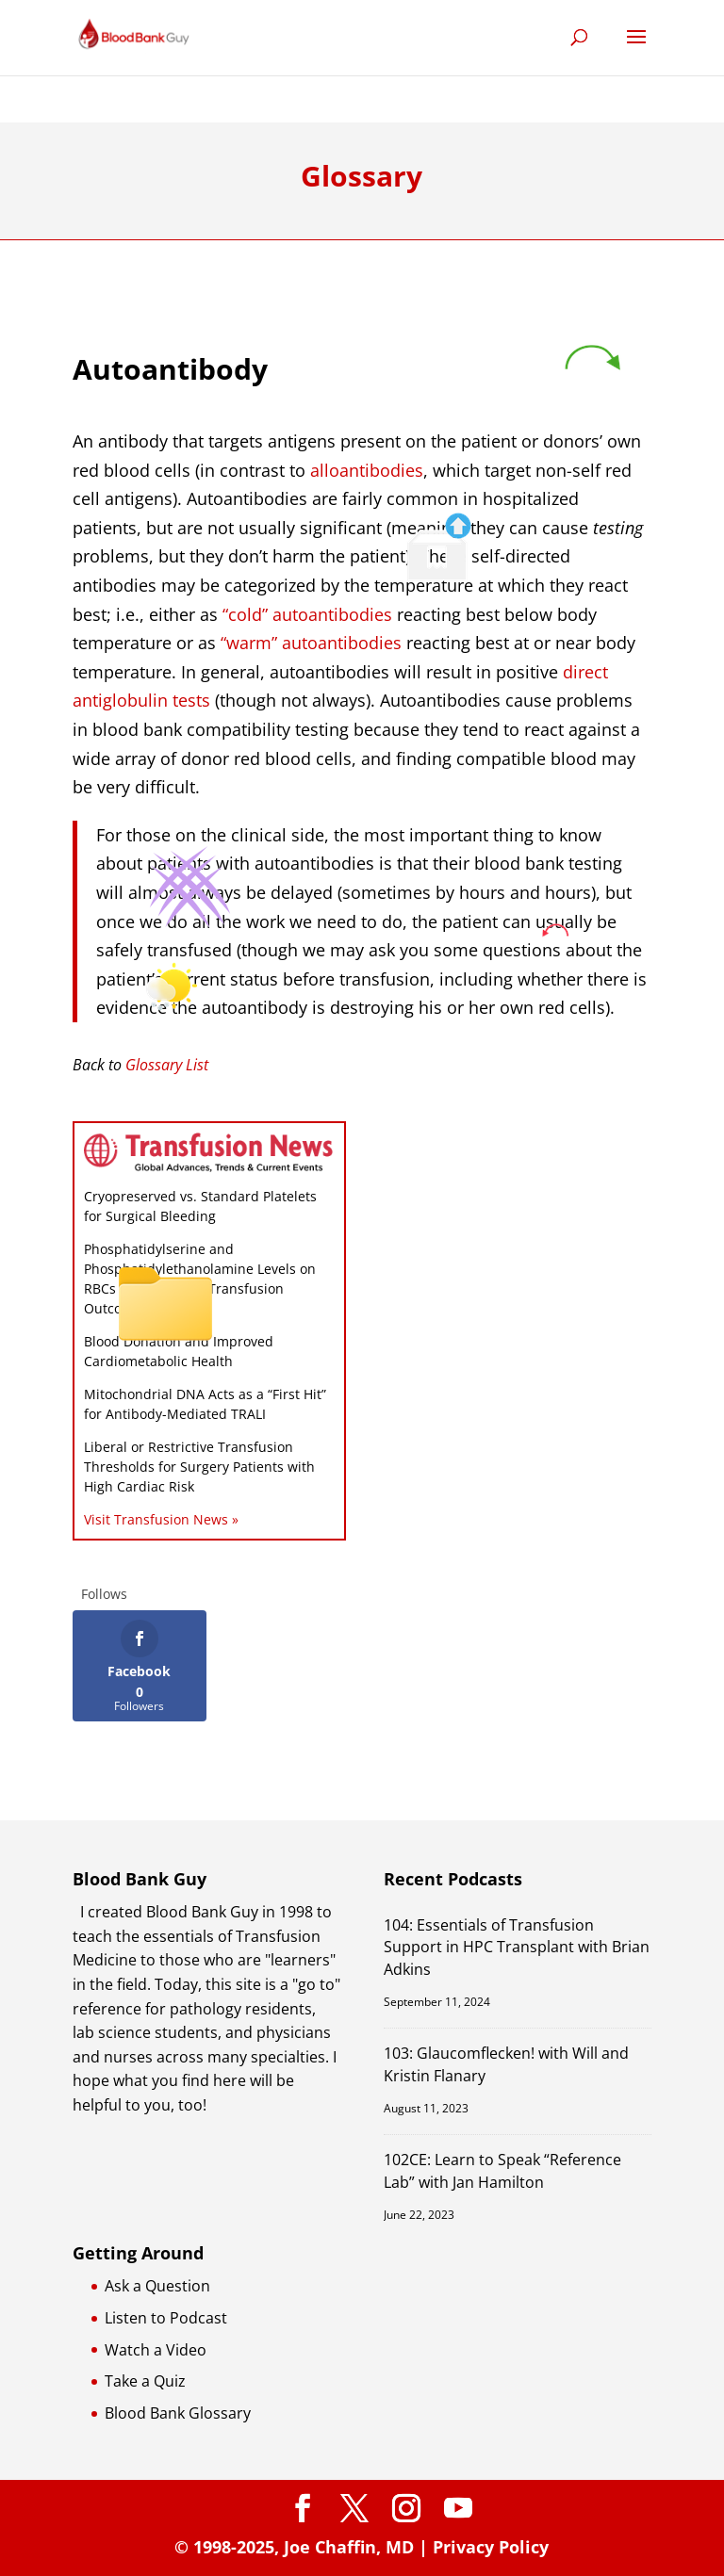 The image size is (724, 2576). Describe the element at coordinates (436, 546) in the screenshot. I see `additional software updates available` at that location.